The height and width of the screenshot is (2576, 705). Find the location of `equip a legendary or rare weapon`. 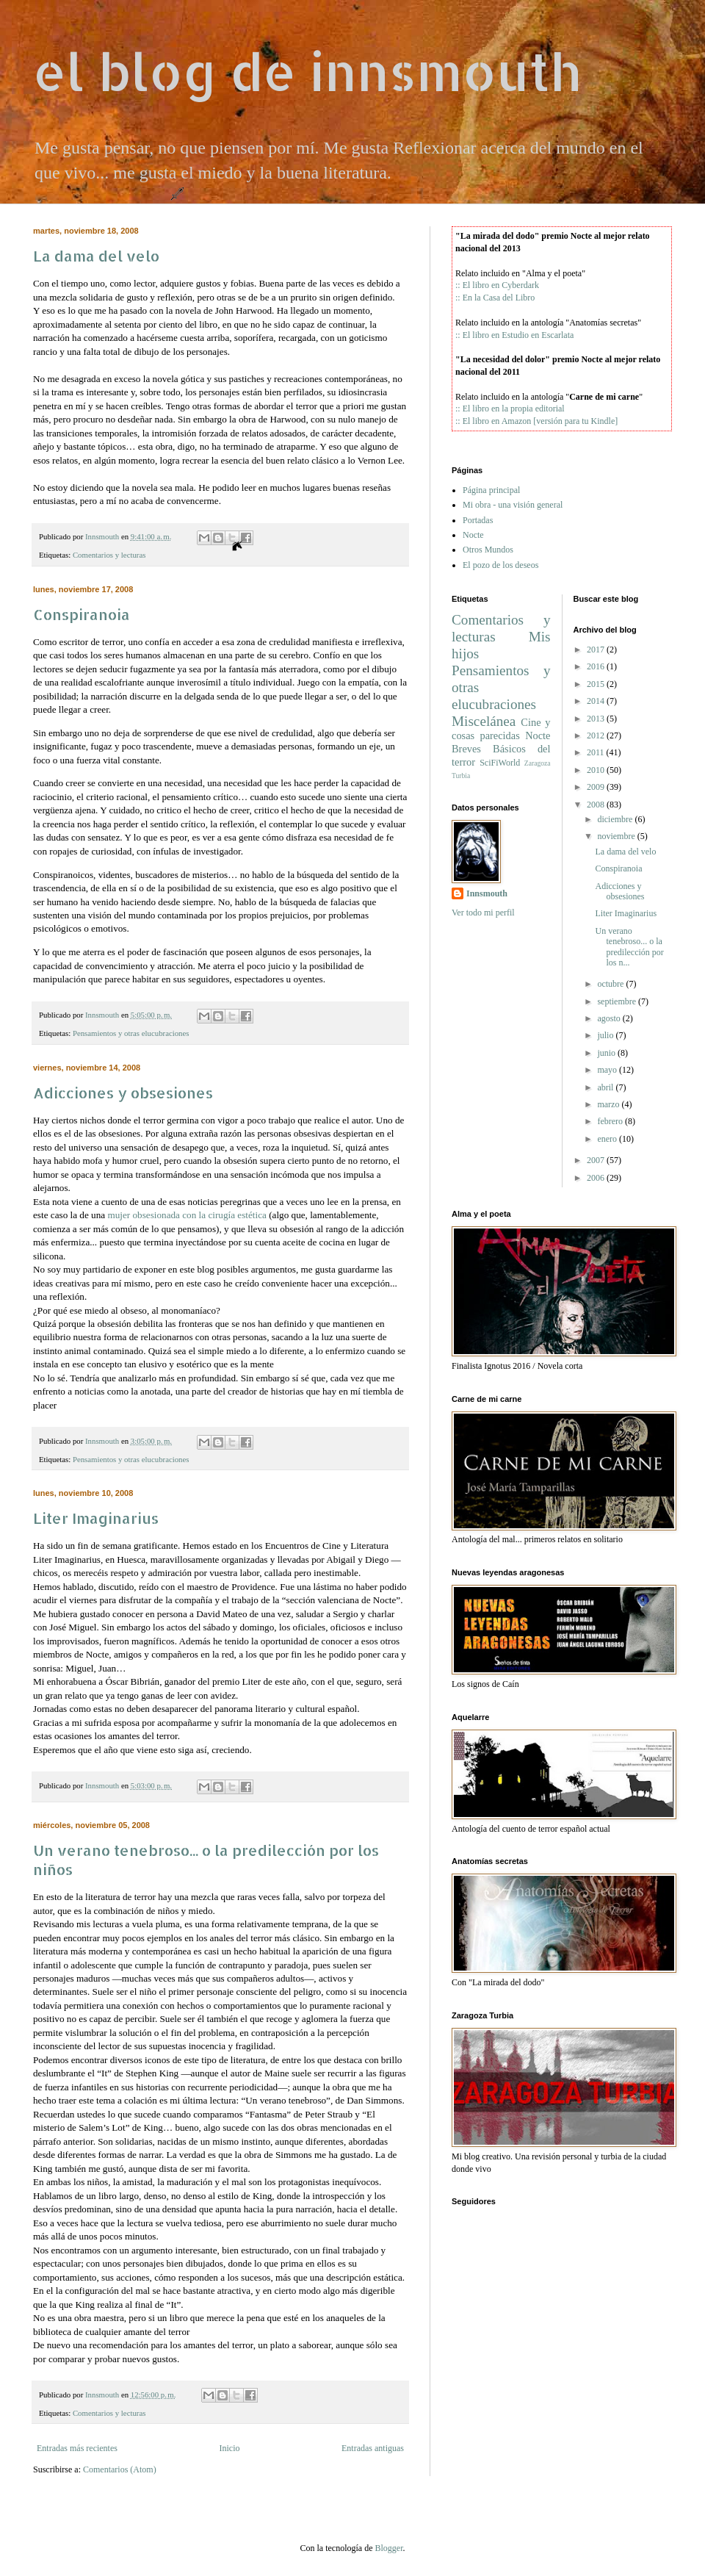

equip a legendary or rare weapon is located at coordinates (177, 193).